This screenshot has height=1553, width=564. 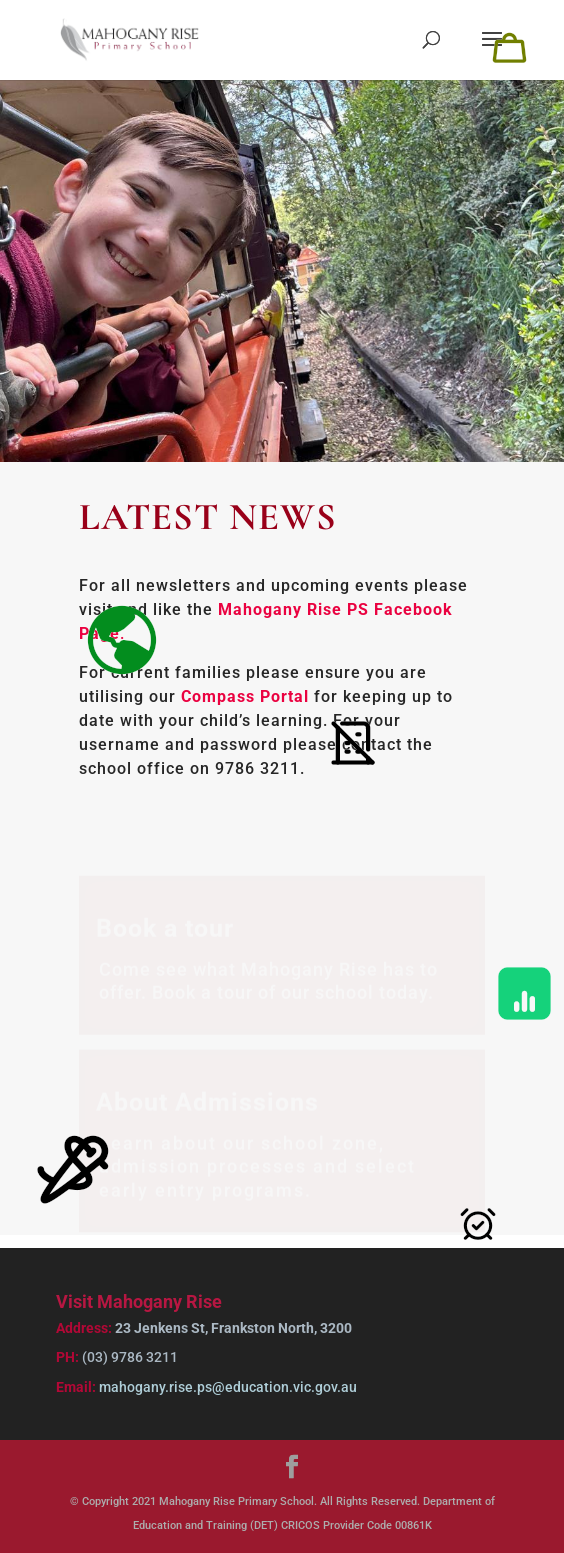 I want to click on switch to western hemisphere region, so click(x=122, y=640).